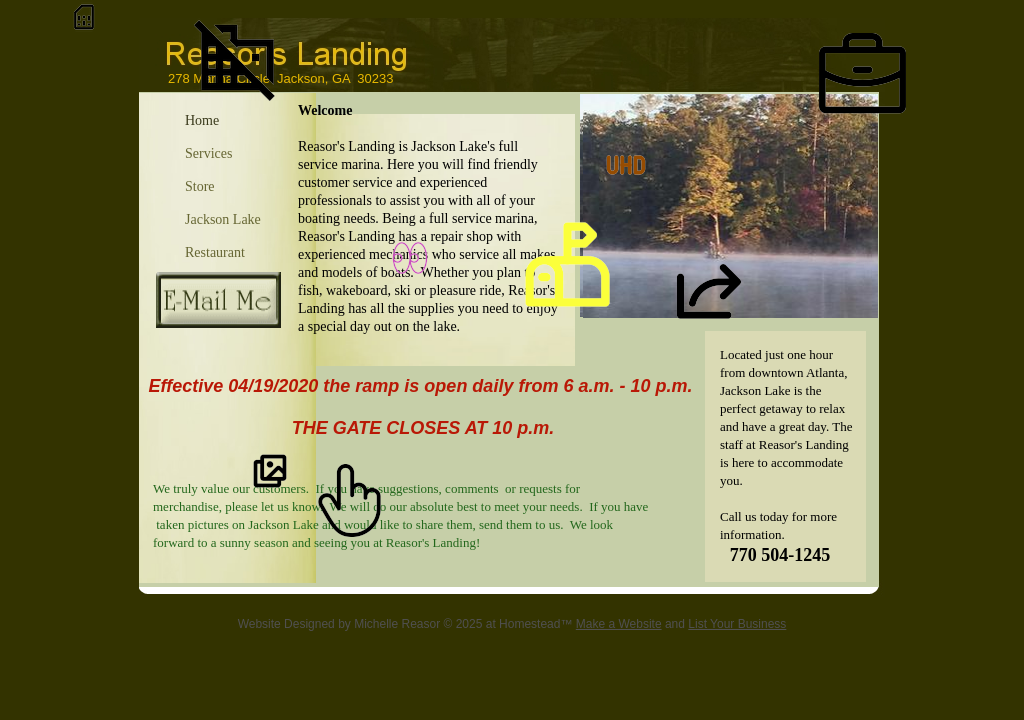  What do you see at coordinates (270, 471) in the screenshot?
I see `view photo gallery` at bounding box center [270, 471].